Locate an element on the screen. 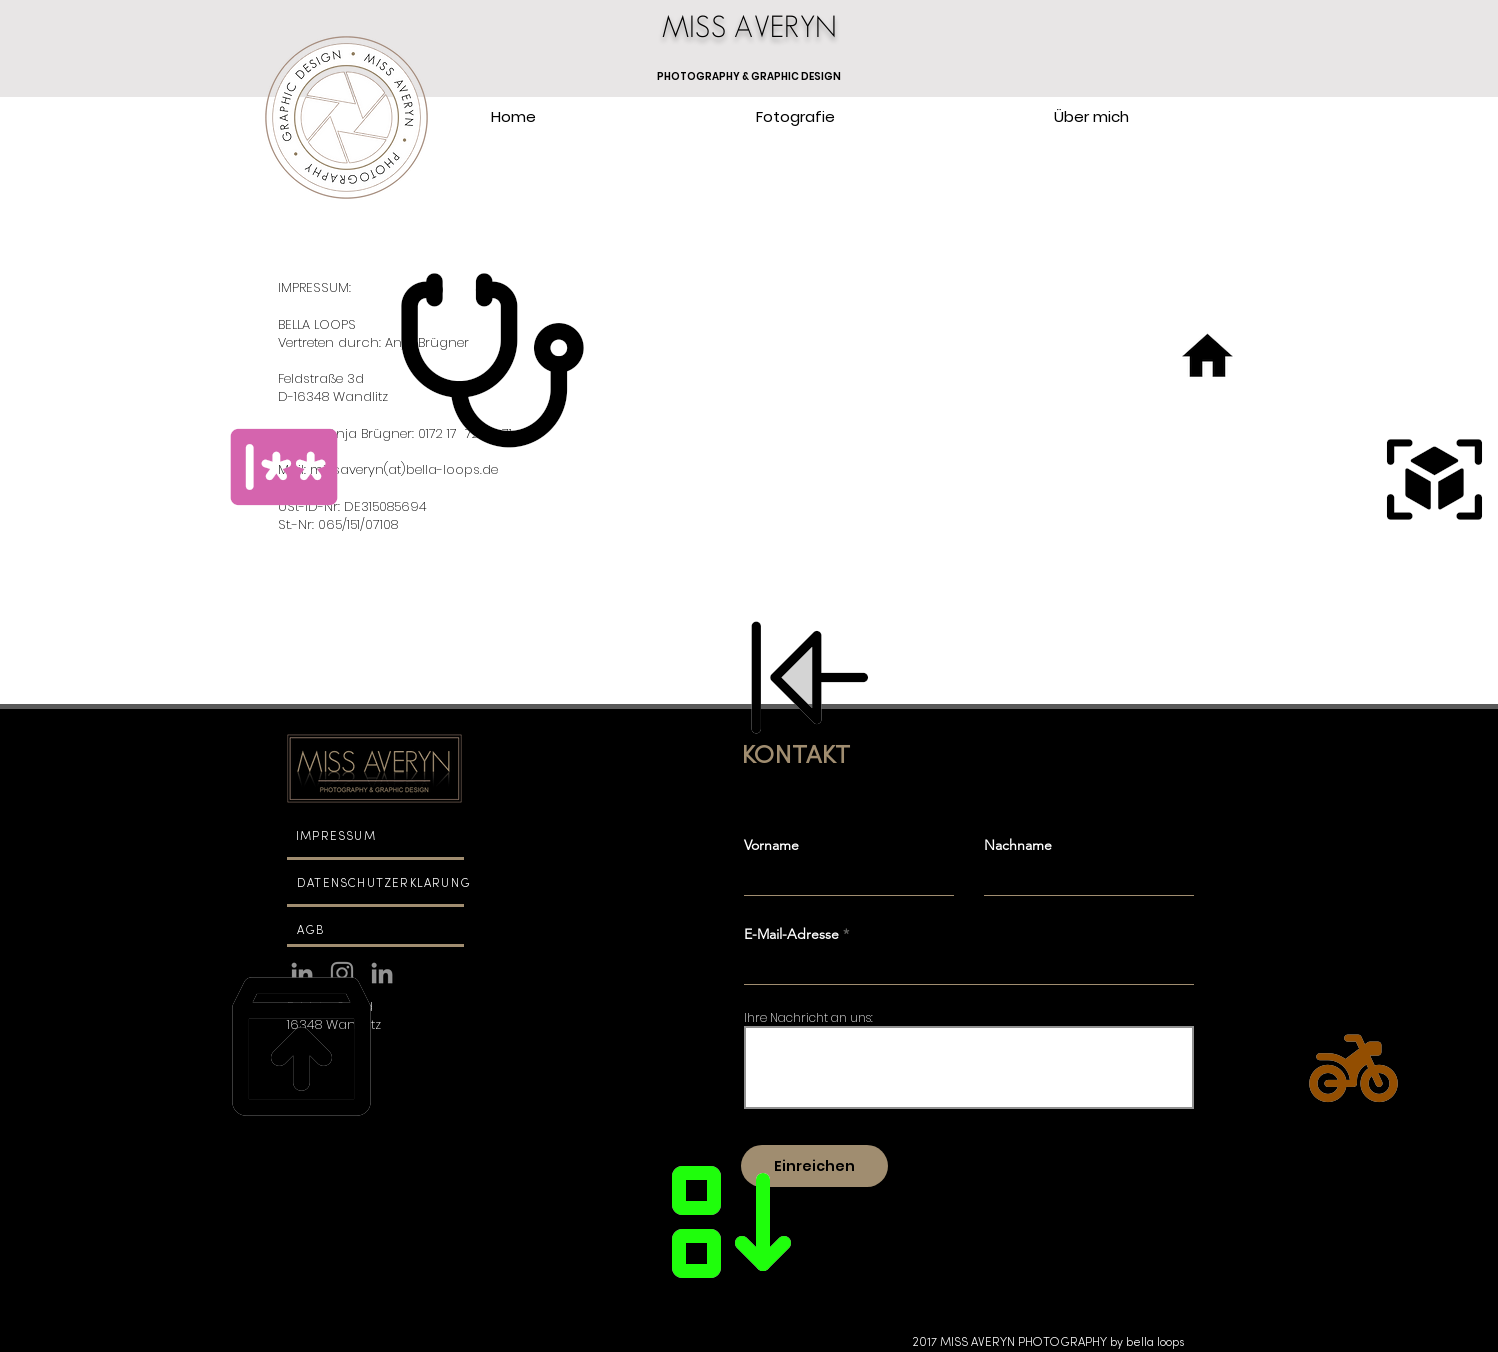 Image resolution: width=1498 pixels, height=1352 pixels. navigate to home screen is located at coordinates (1207, 356).